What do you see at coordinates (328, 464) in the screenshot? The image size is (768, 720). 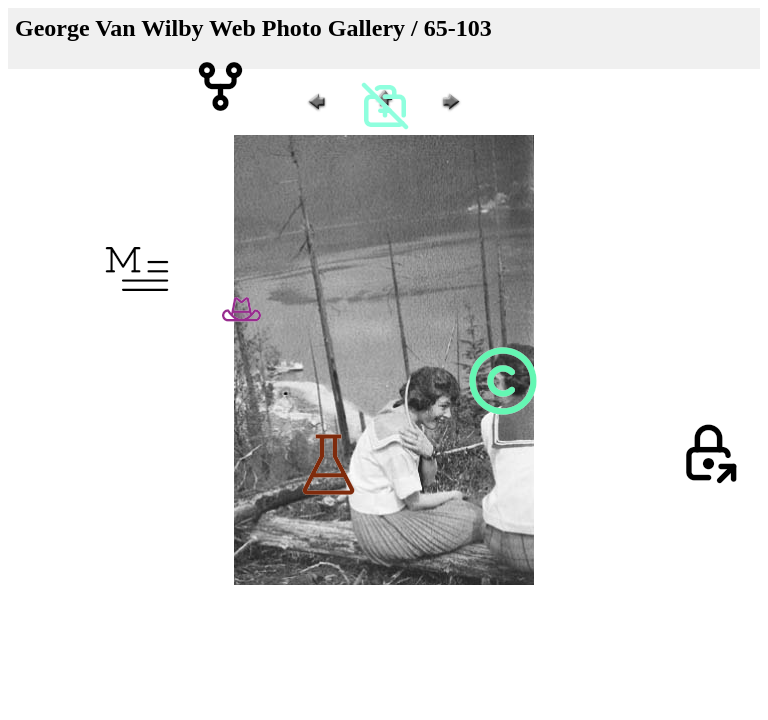 I see `access experimental or beta features` at bounding box center [328, 464].